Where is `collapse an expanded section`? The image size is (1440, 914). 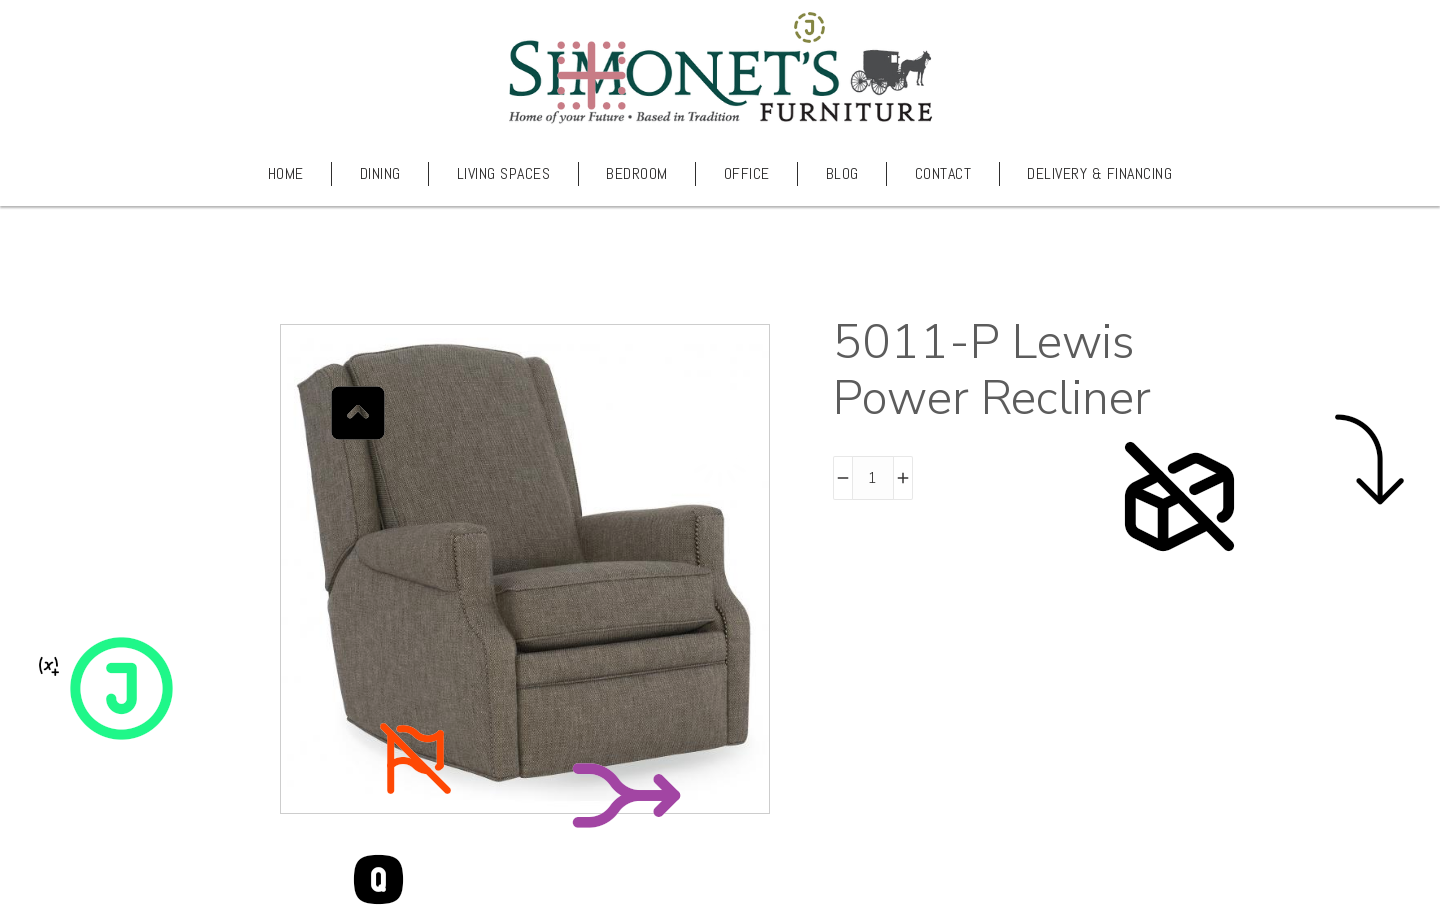
collapse an expanded section is located at coordinates (358, 413).